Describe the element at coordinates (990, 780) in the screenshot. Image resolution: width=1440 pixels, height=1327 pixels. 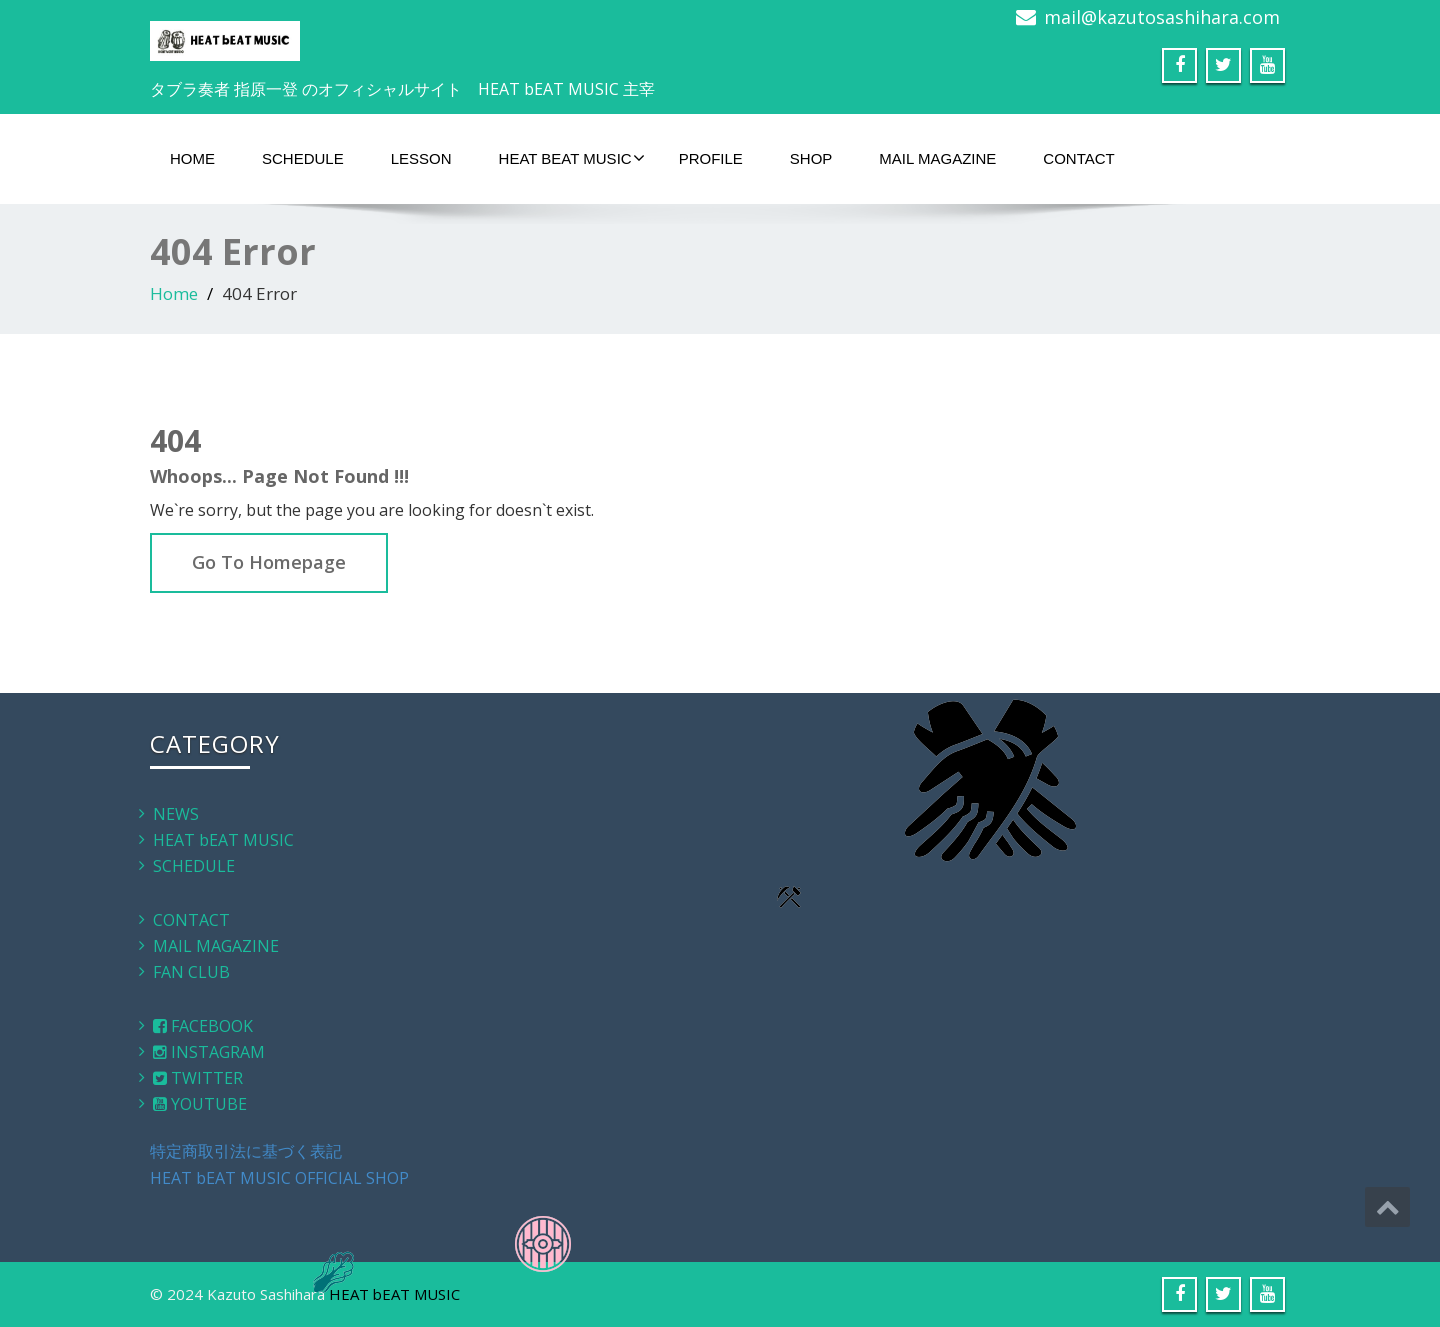
I see `equip gloves or hand gear` at that location.